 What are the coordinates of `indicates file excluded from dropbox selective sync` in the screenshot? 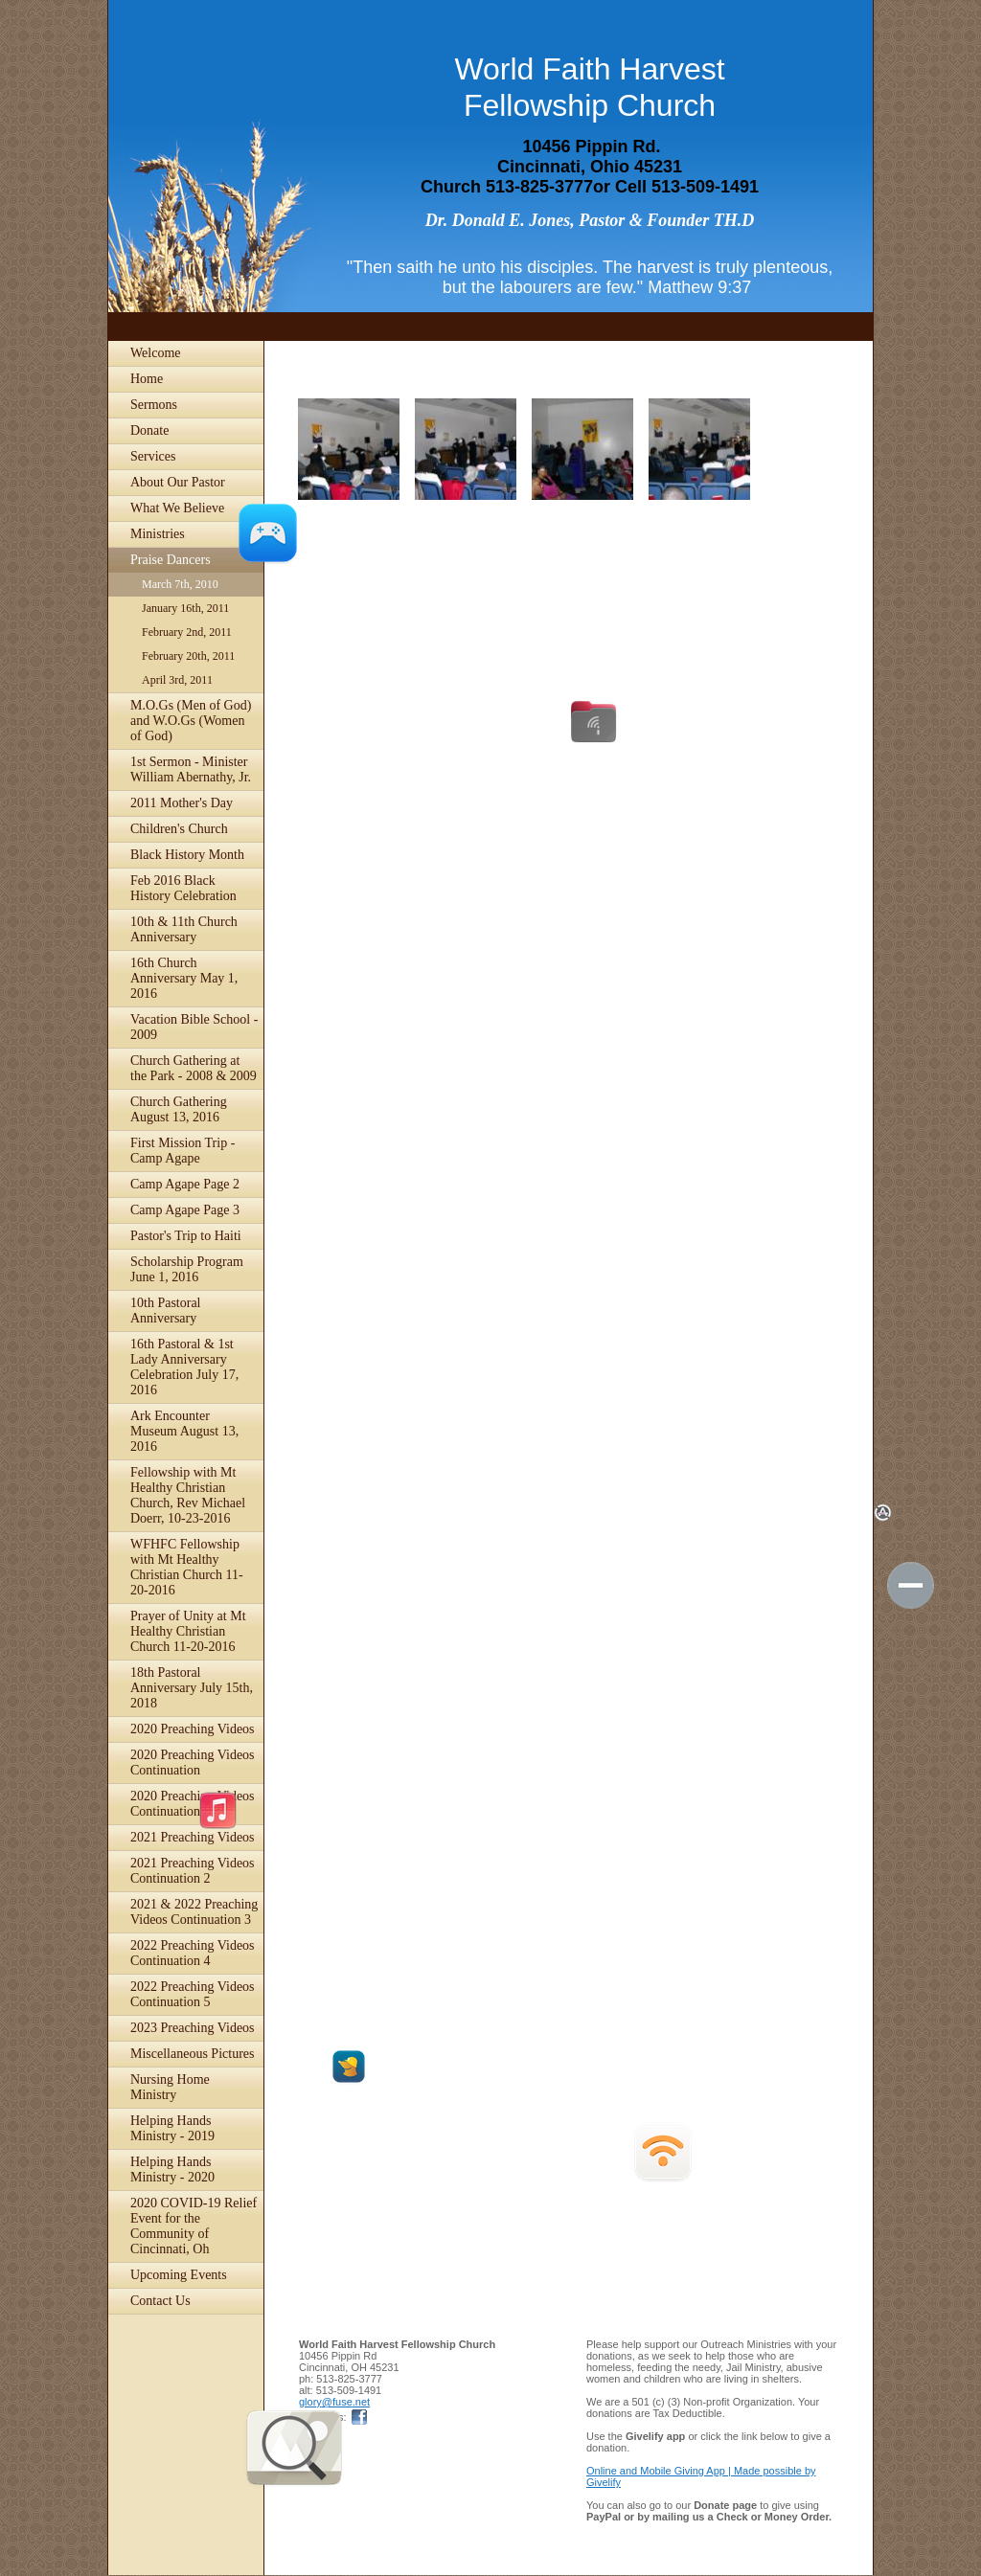 It's located at (910, 1585).